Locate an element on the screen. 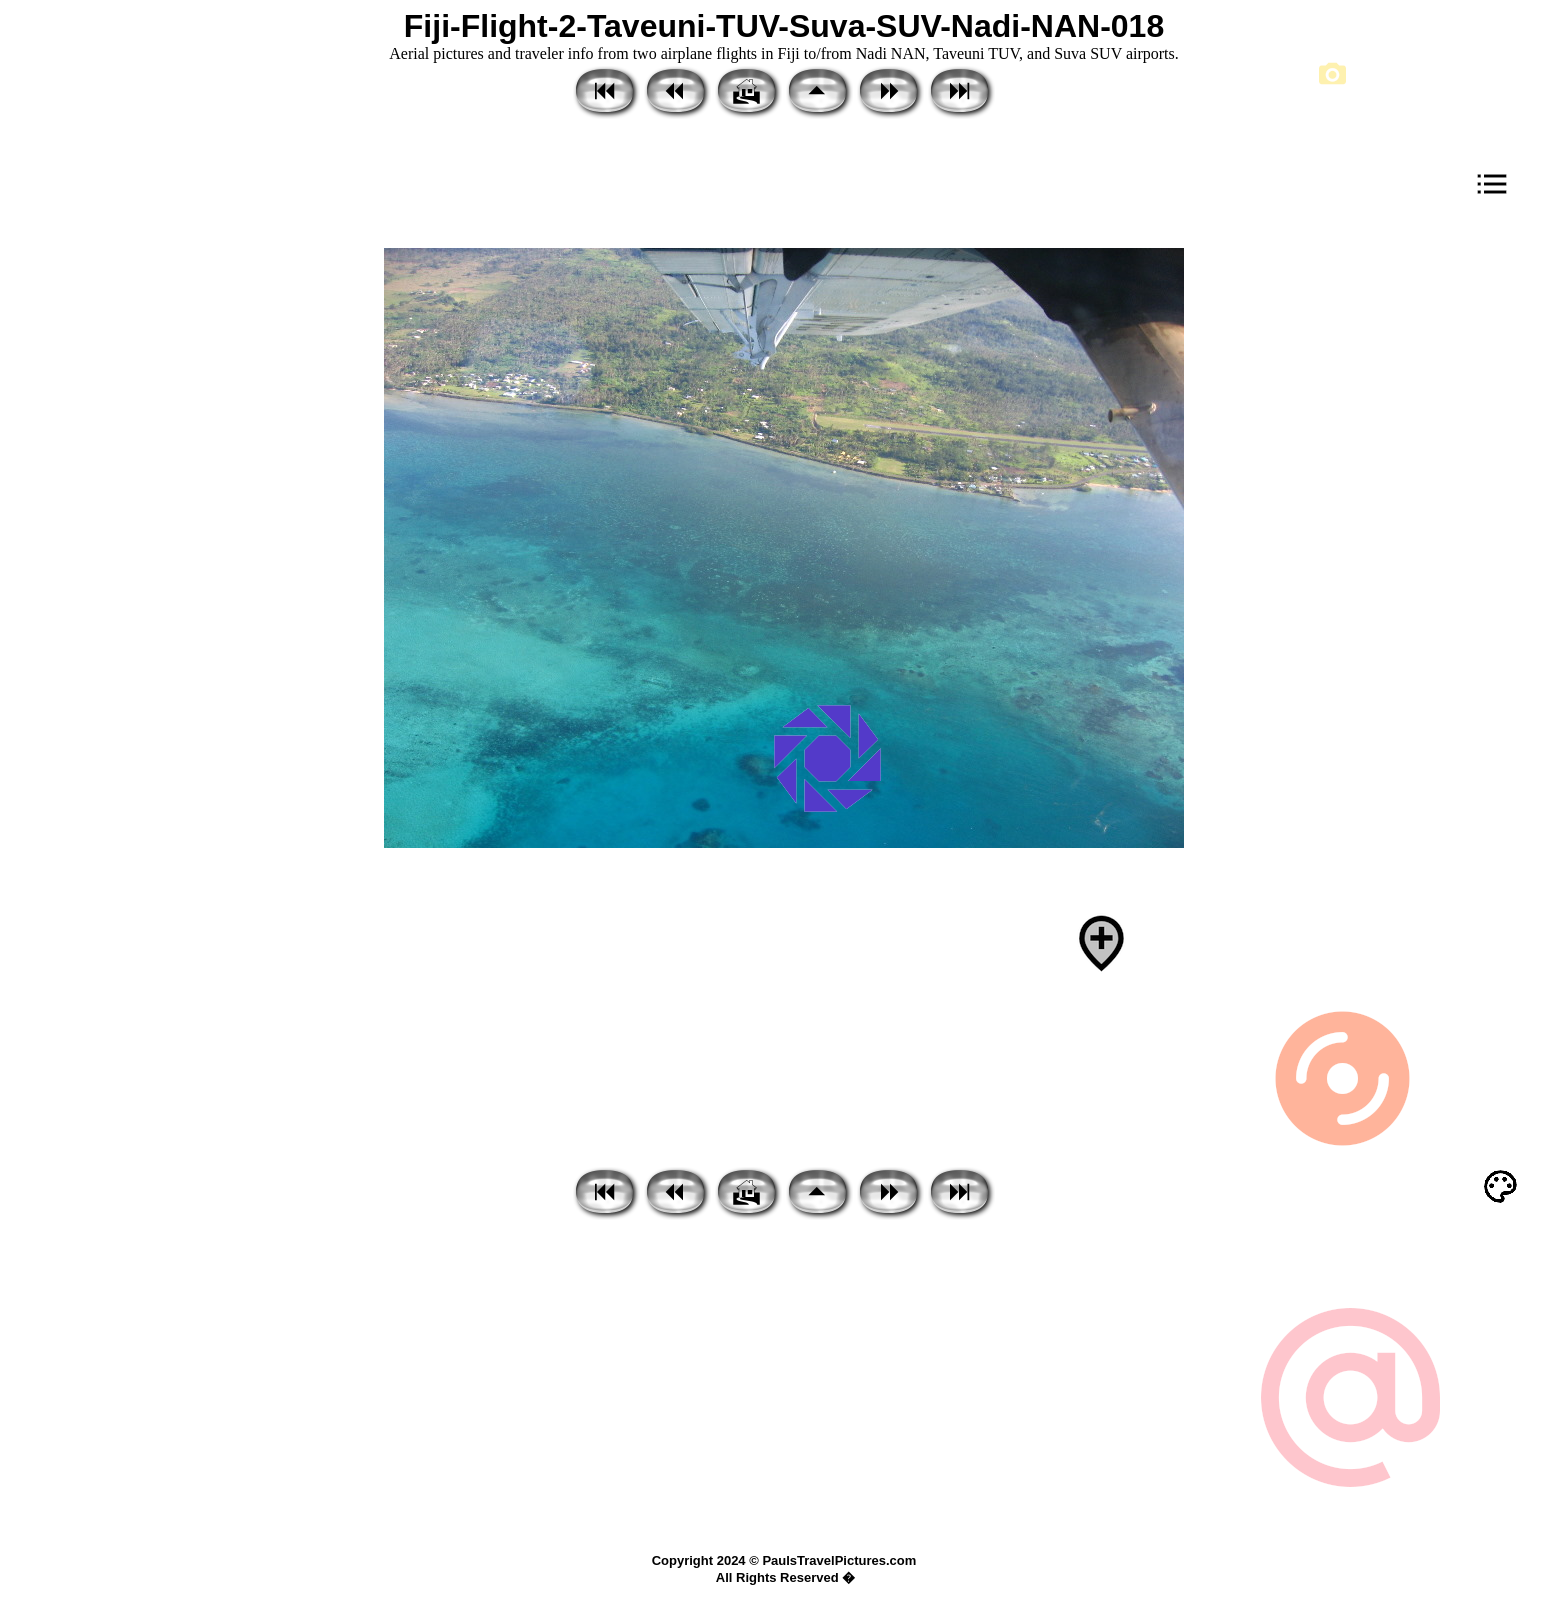  take a photo is located at coordinates (1332, 73).